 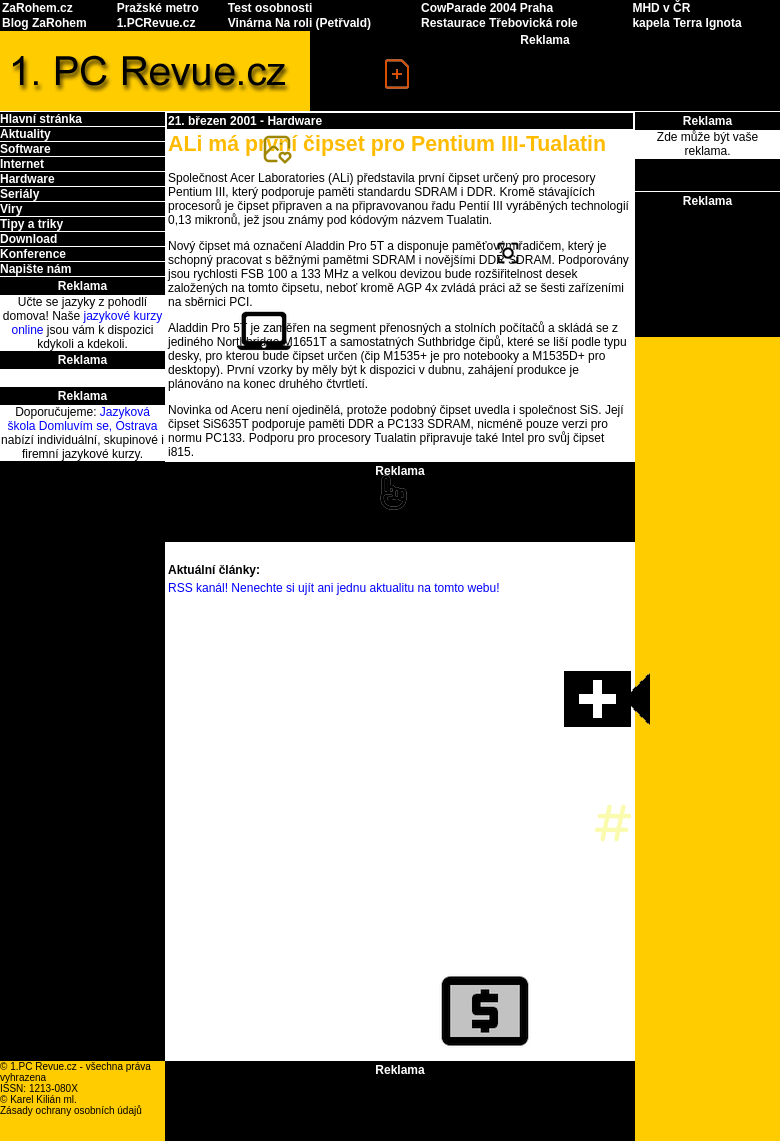 I want to click on add photo to favorites, so click(x=277, y=149).